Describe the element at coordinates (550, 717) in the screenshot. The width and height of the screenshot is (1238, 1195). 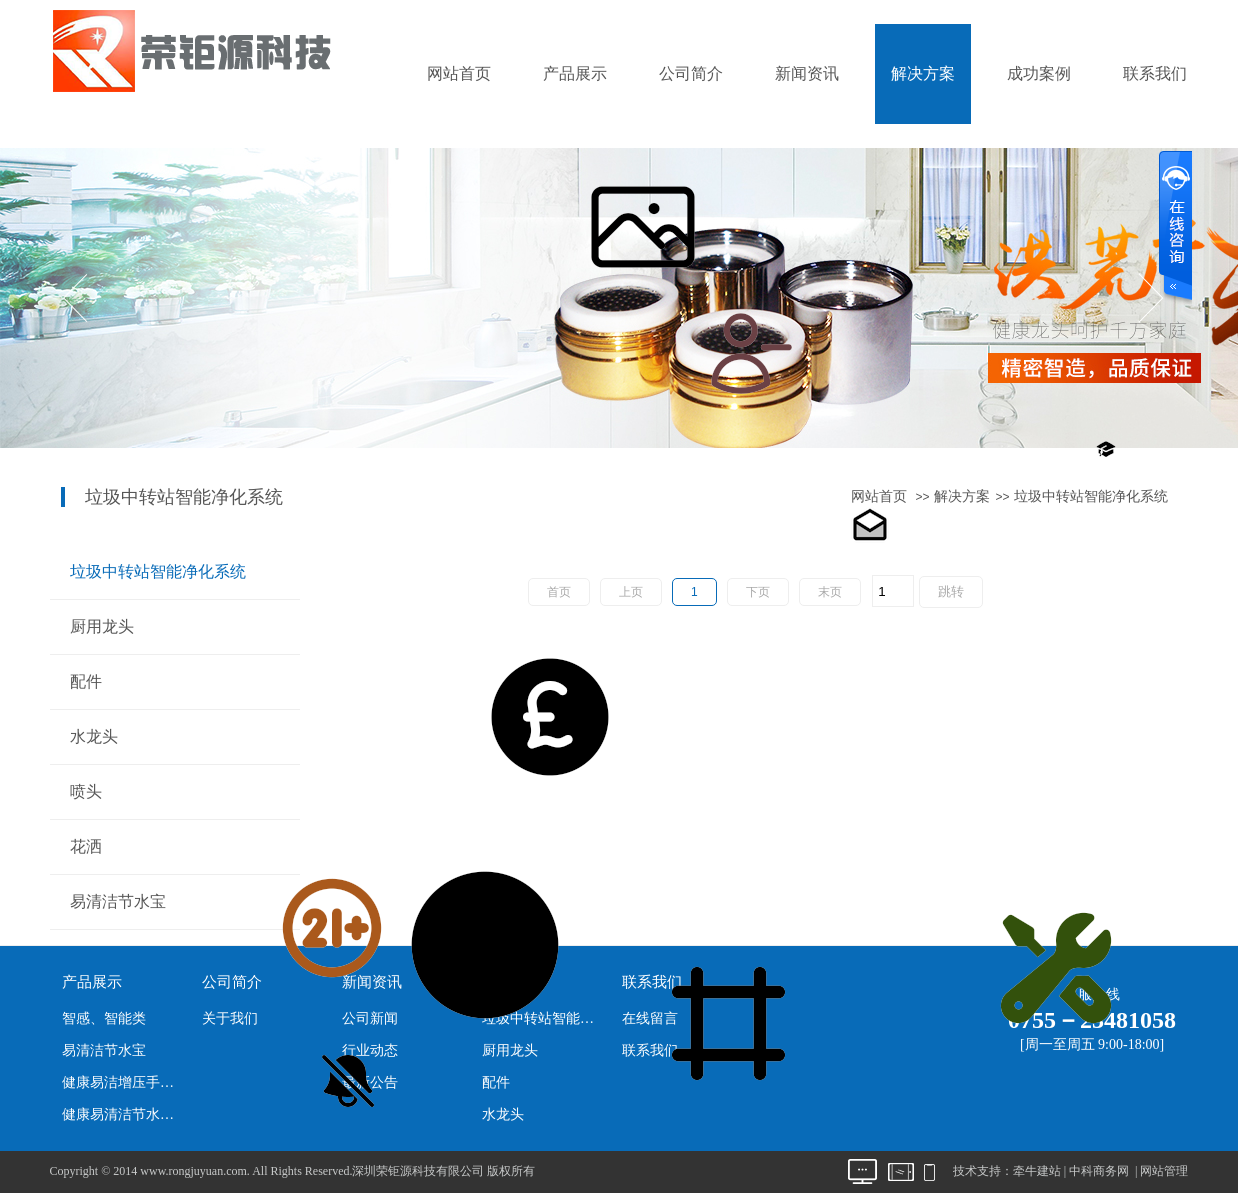
I see `view amount in British pounds` at that location.